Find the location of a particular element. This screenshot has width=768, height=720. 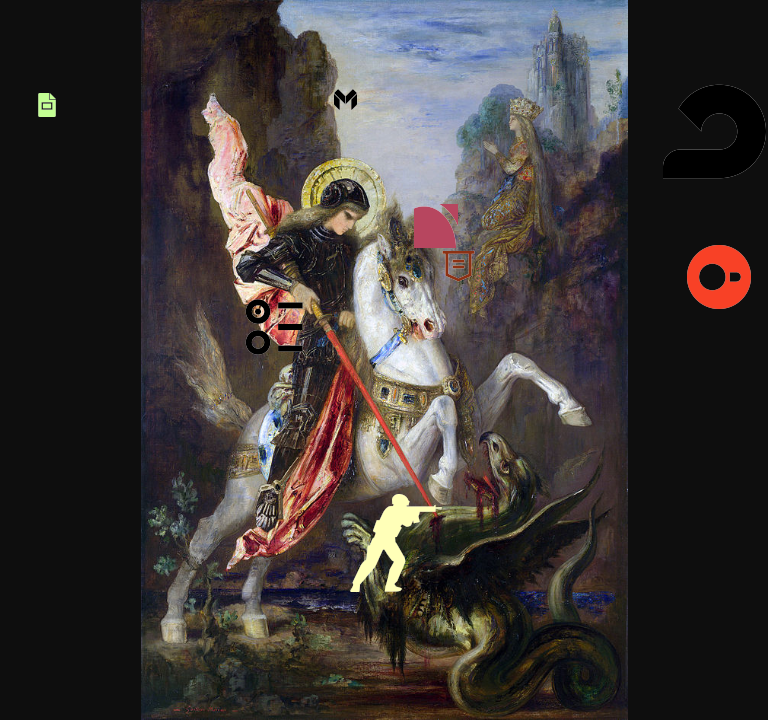

open zerodha trading app is located at coordinates (436, 226).